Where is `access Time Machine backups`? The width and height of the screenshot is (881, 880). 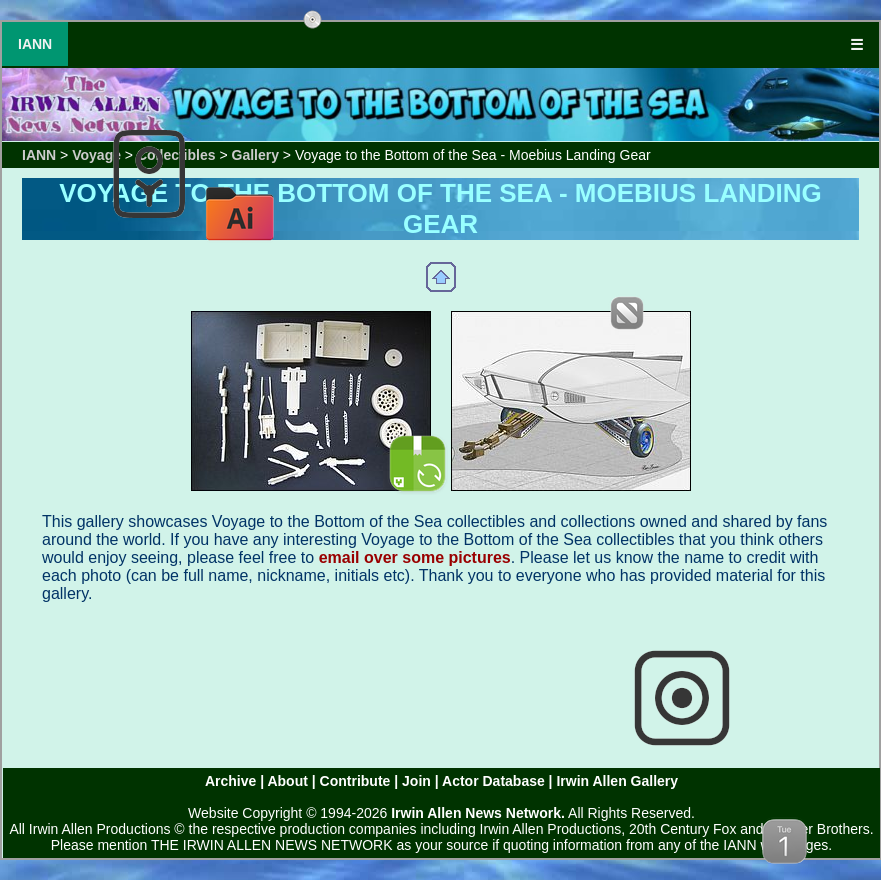
access Time Machine backups is located at coordinates (152, 174).